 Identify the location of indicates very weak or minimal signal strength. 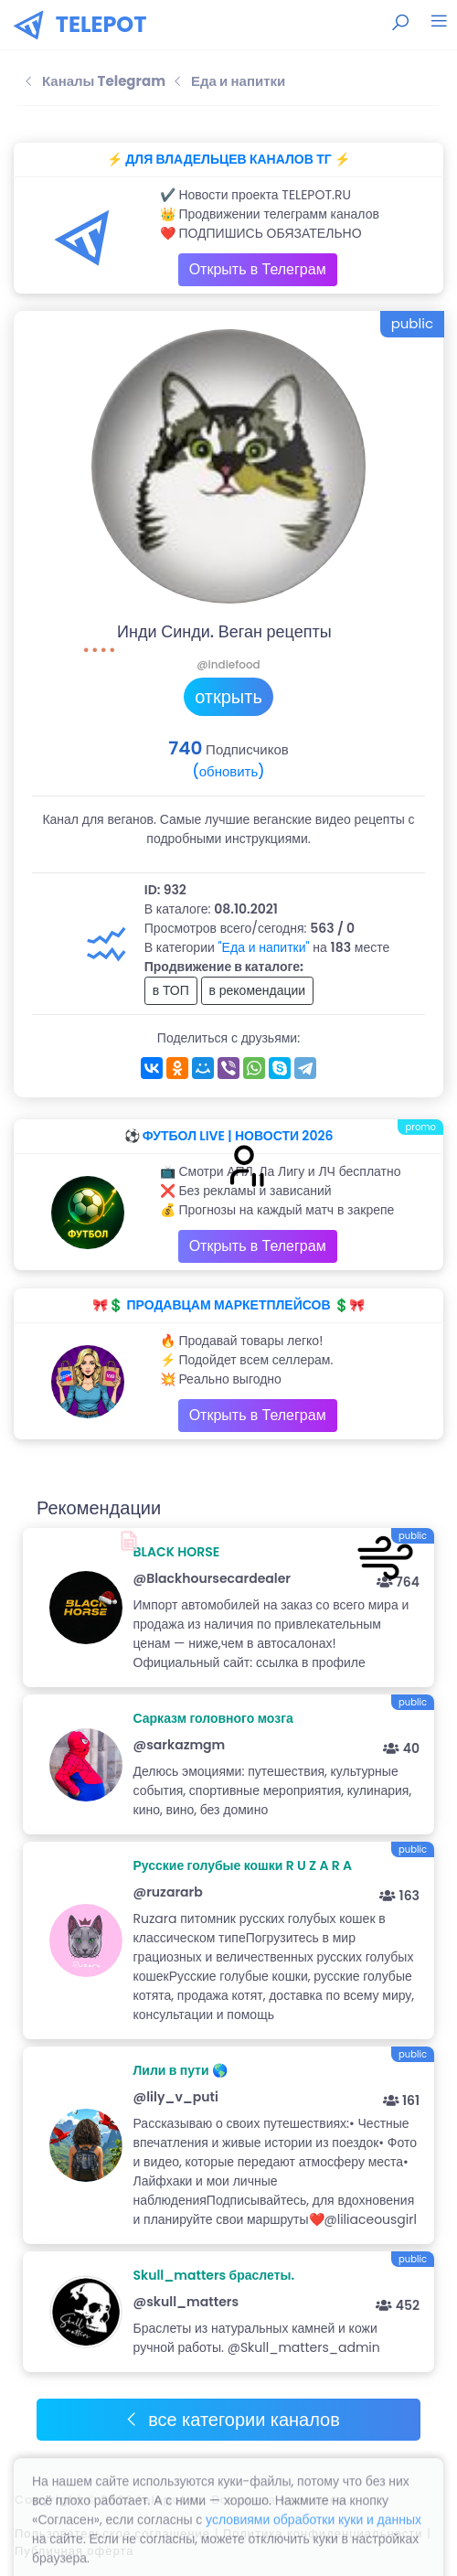
(99, 636).